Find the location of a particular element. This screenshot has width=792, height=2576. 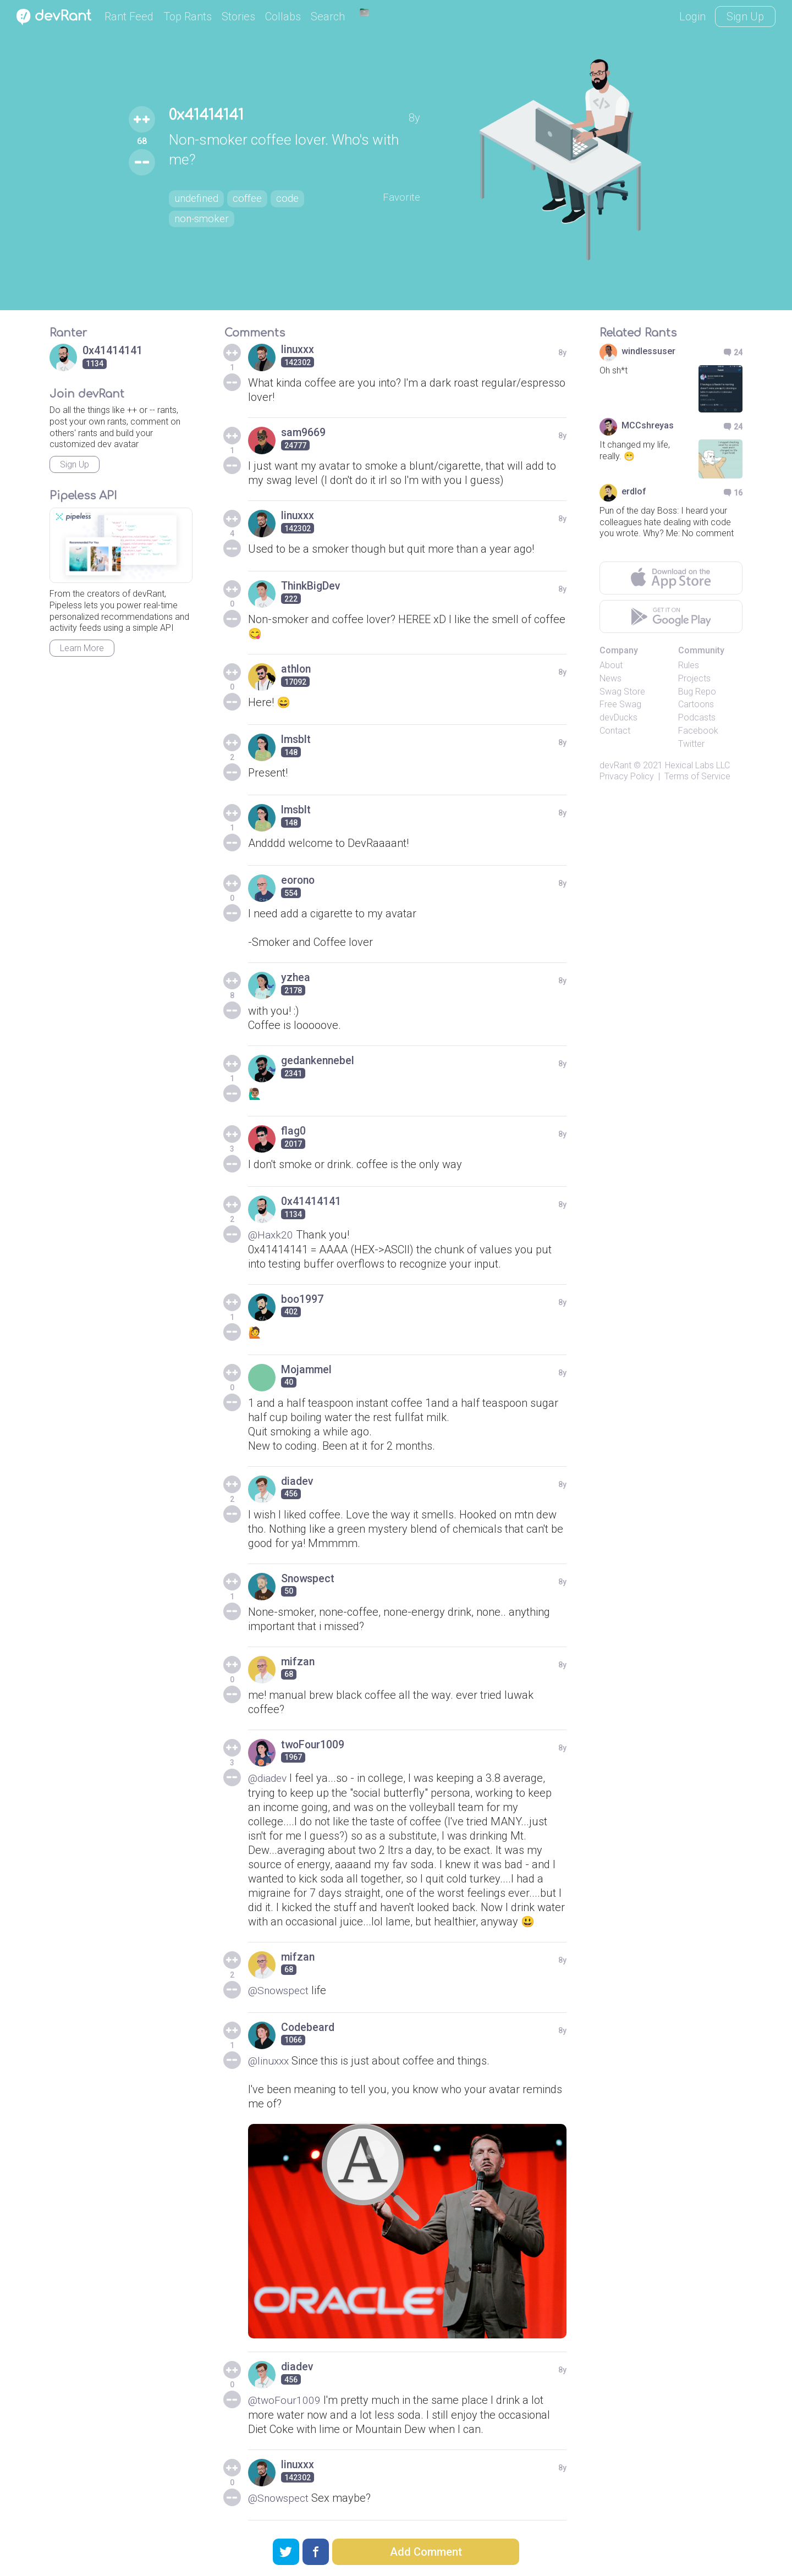

open the file manager is located at coordinates (364, 12).